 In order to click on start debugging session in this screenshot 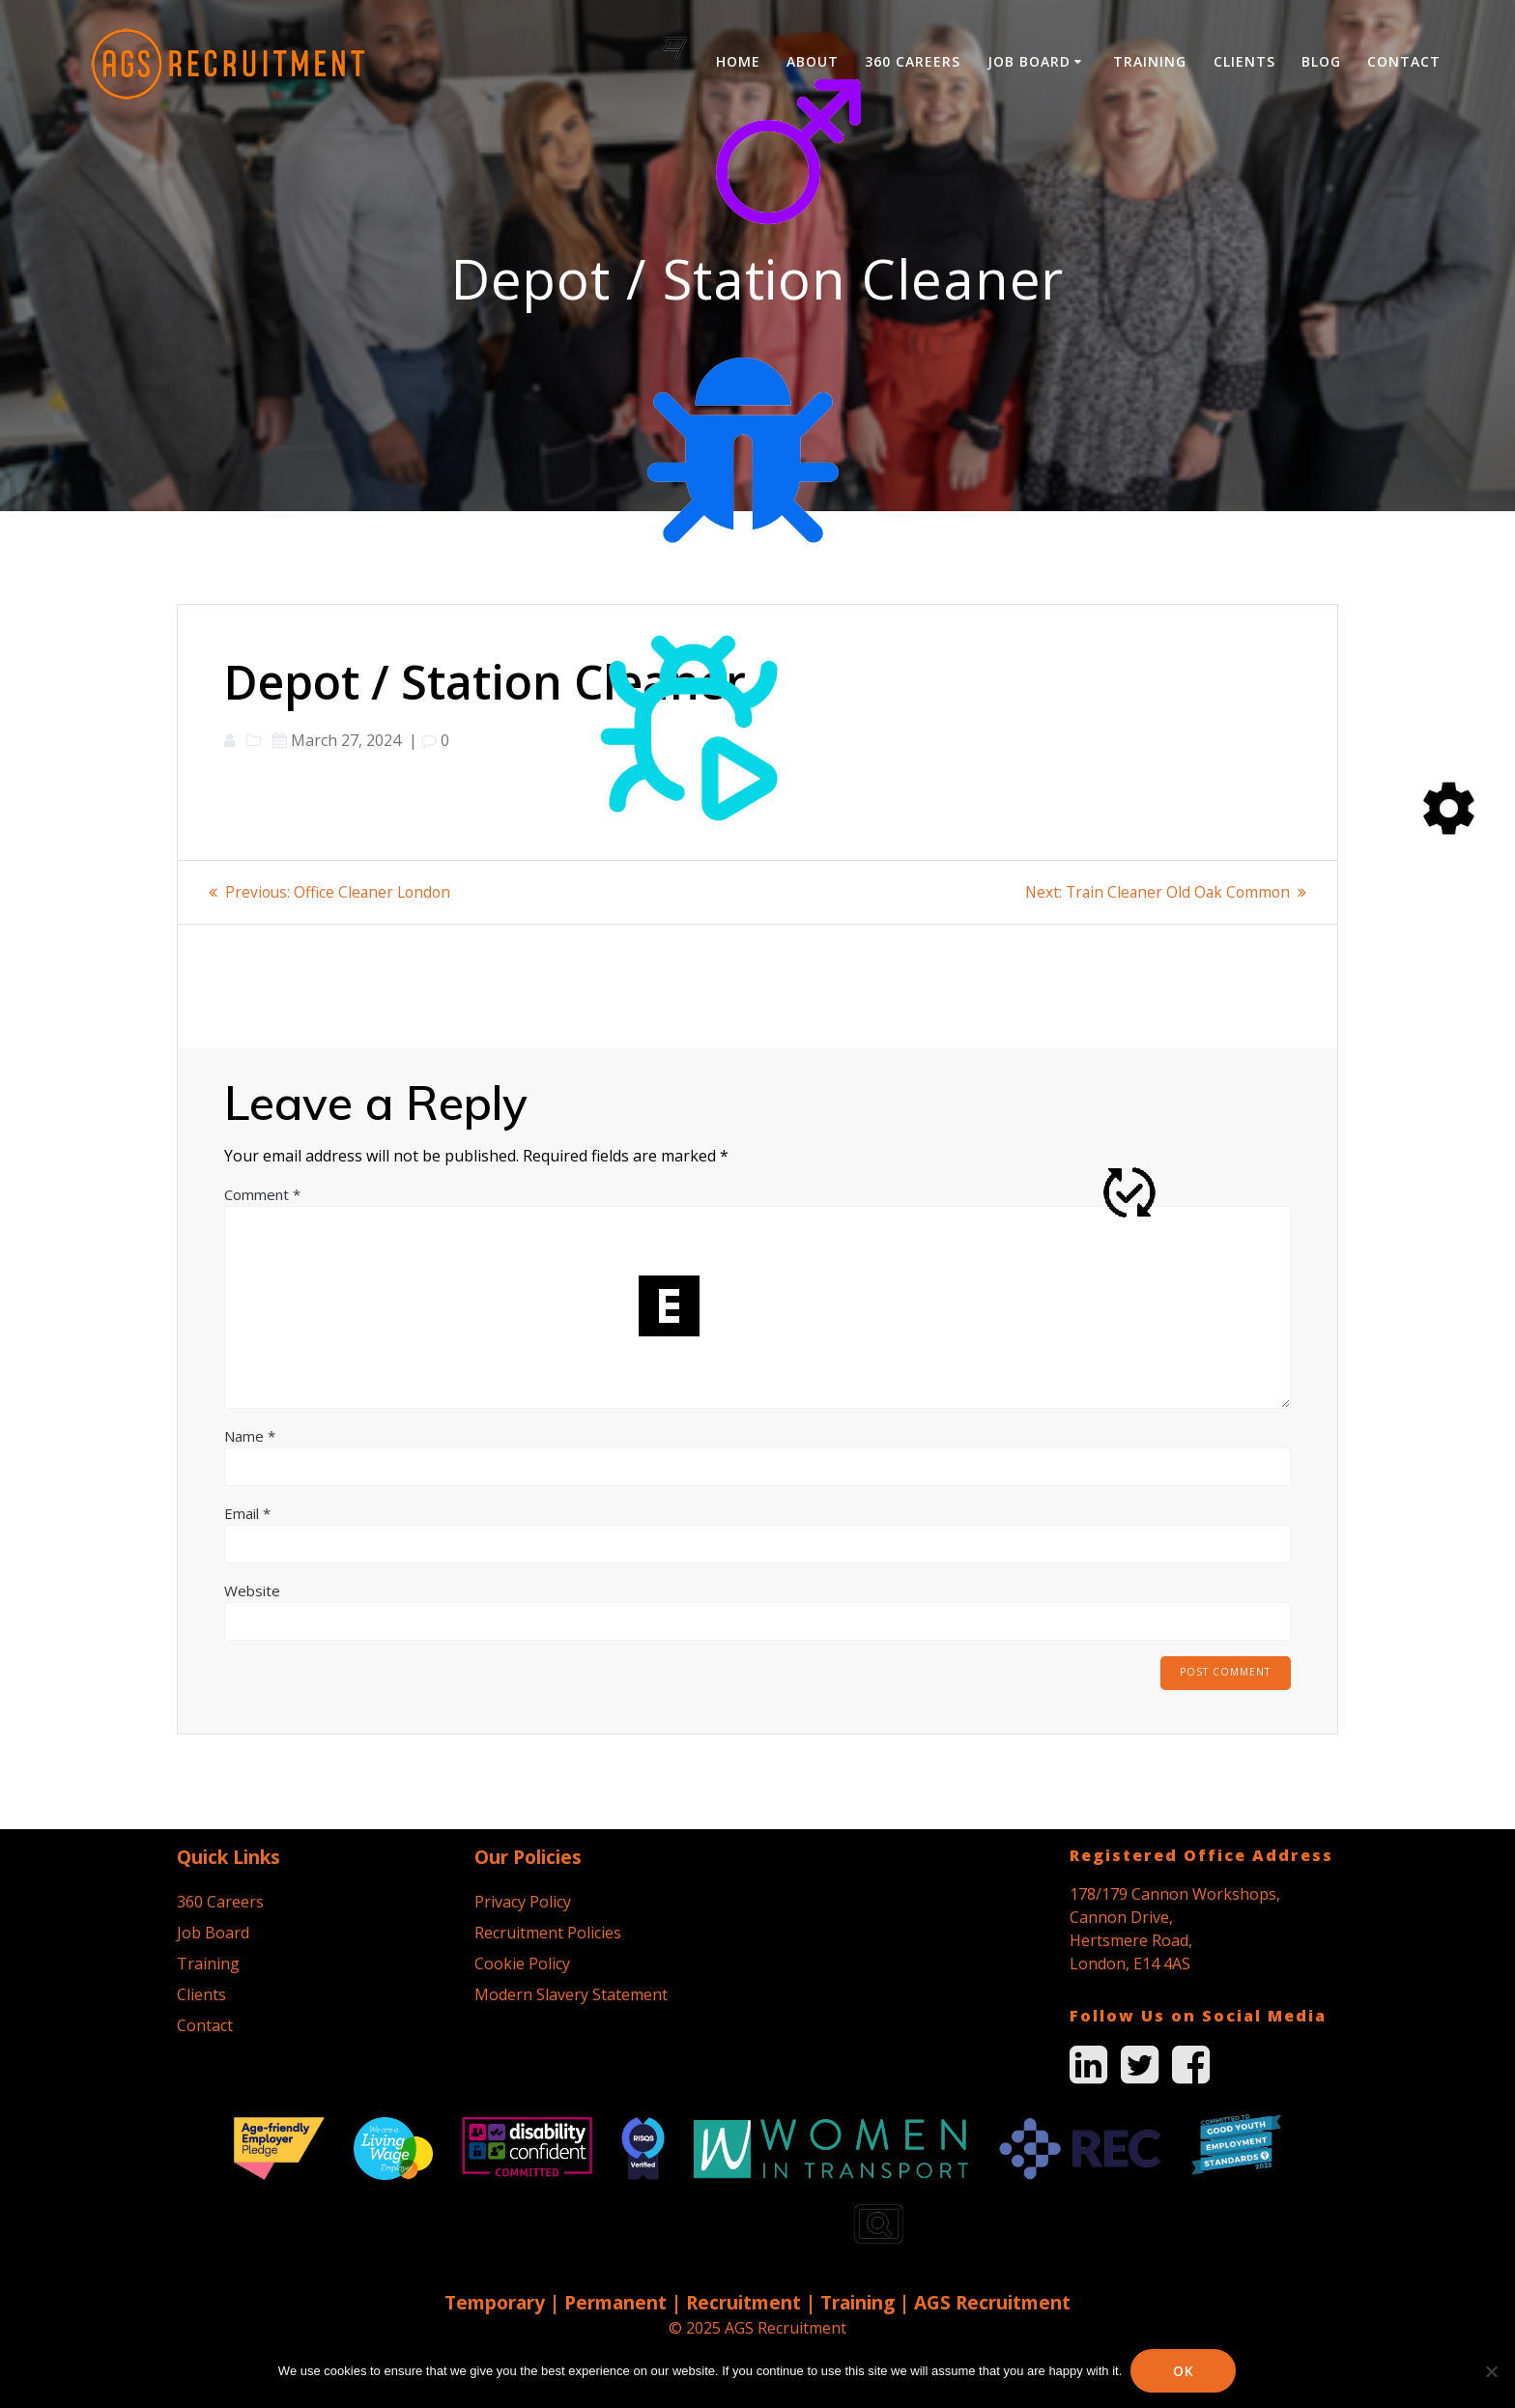, I will do `click(693, 728)`.